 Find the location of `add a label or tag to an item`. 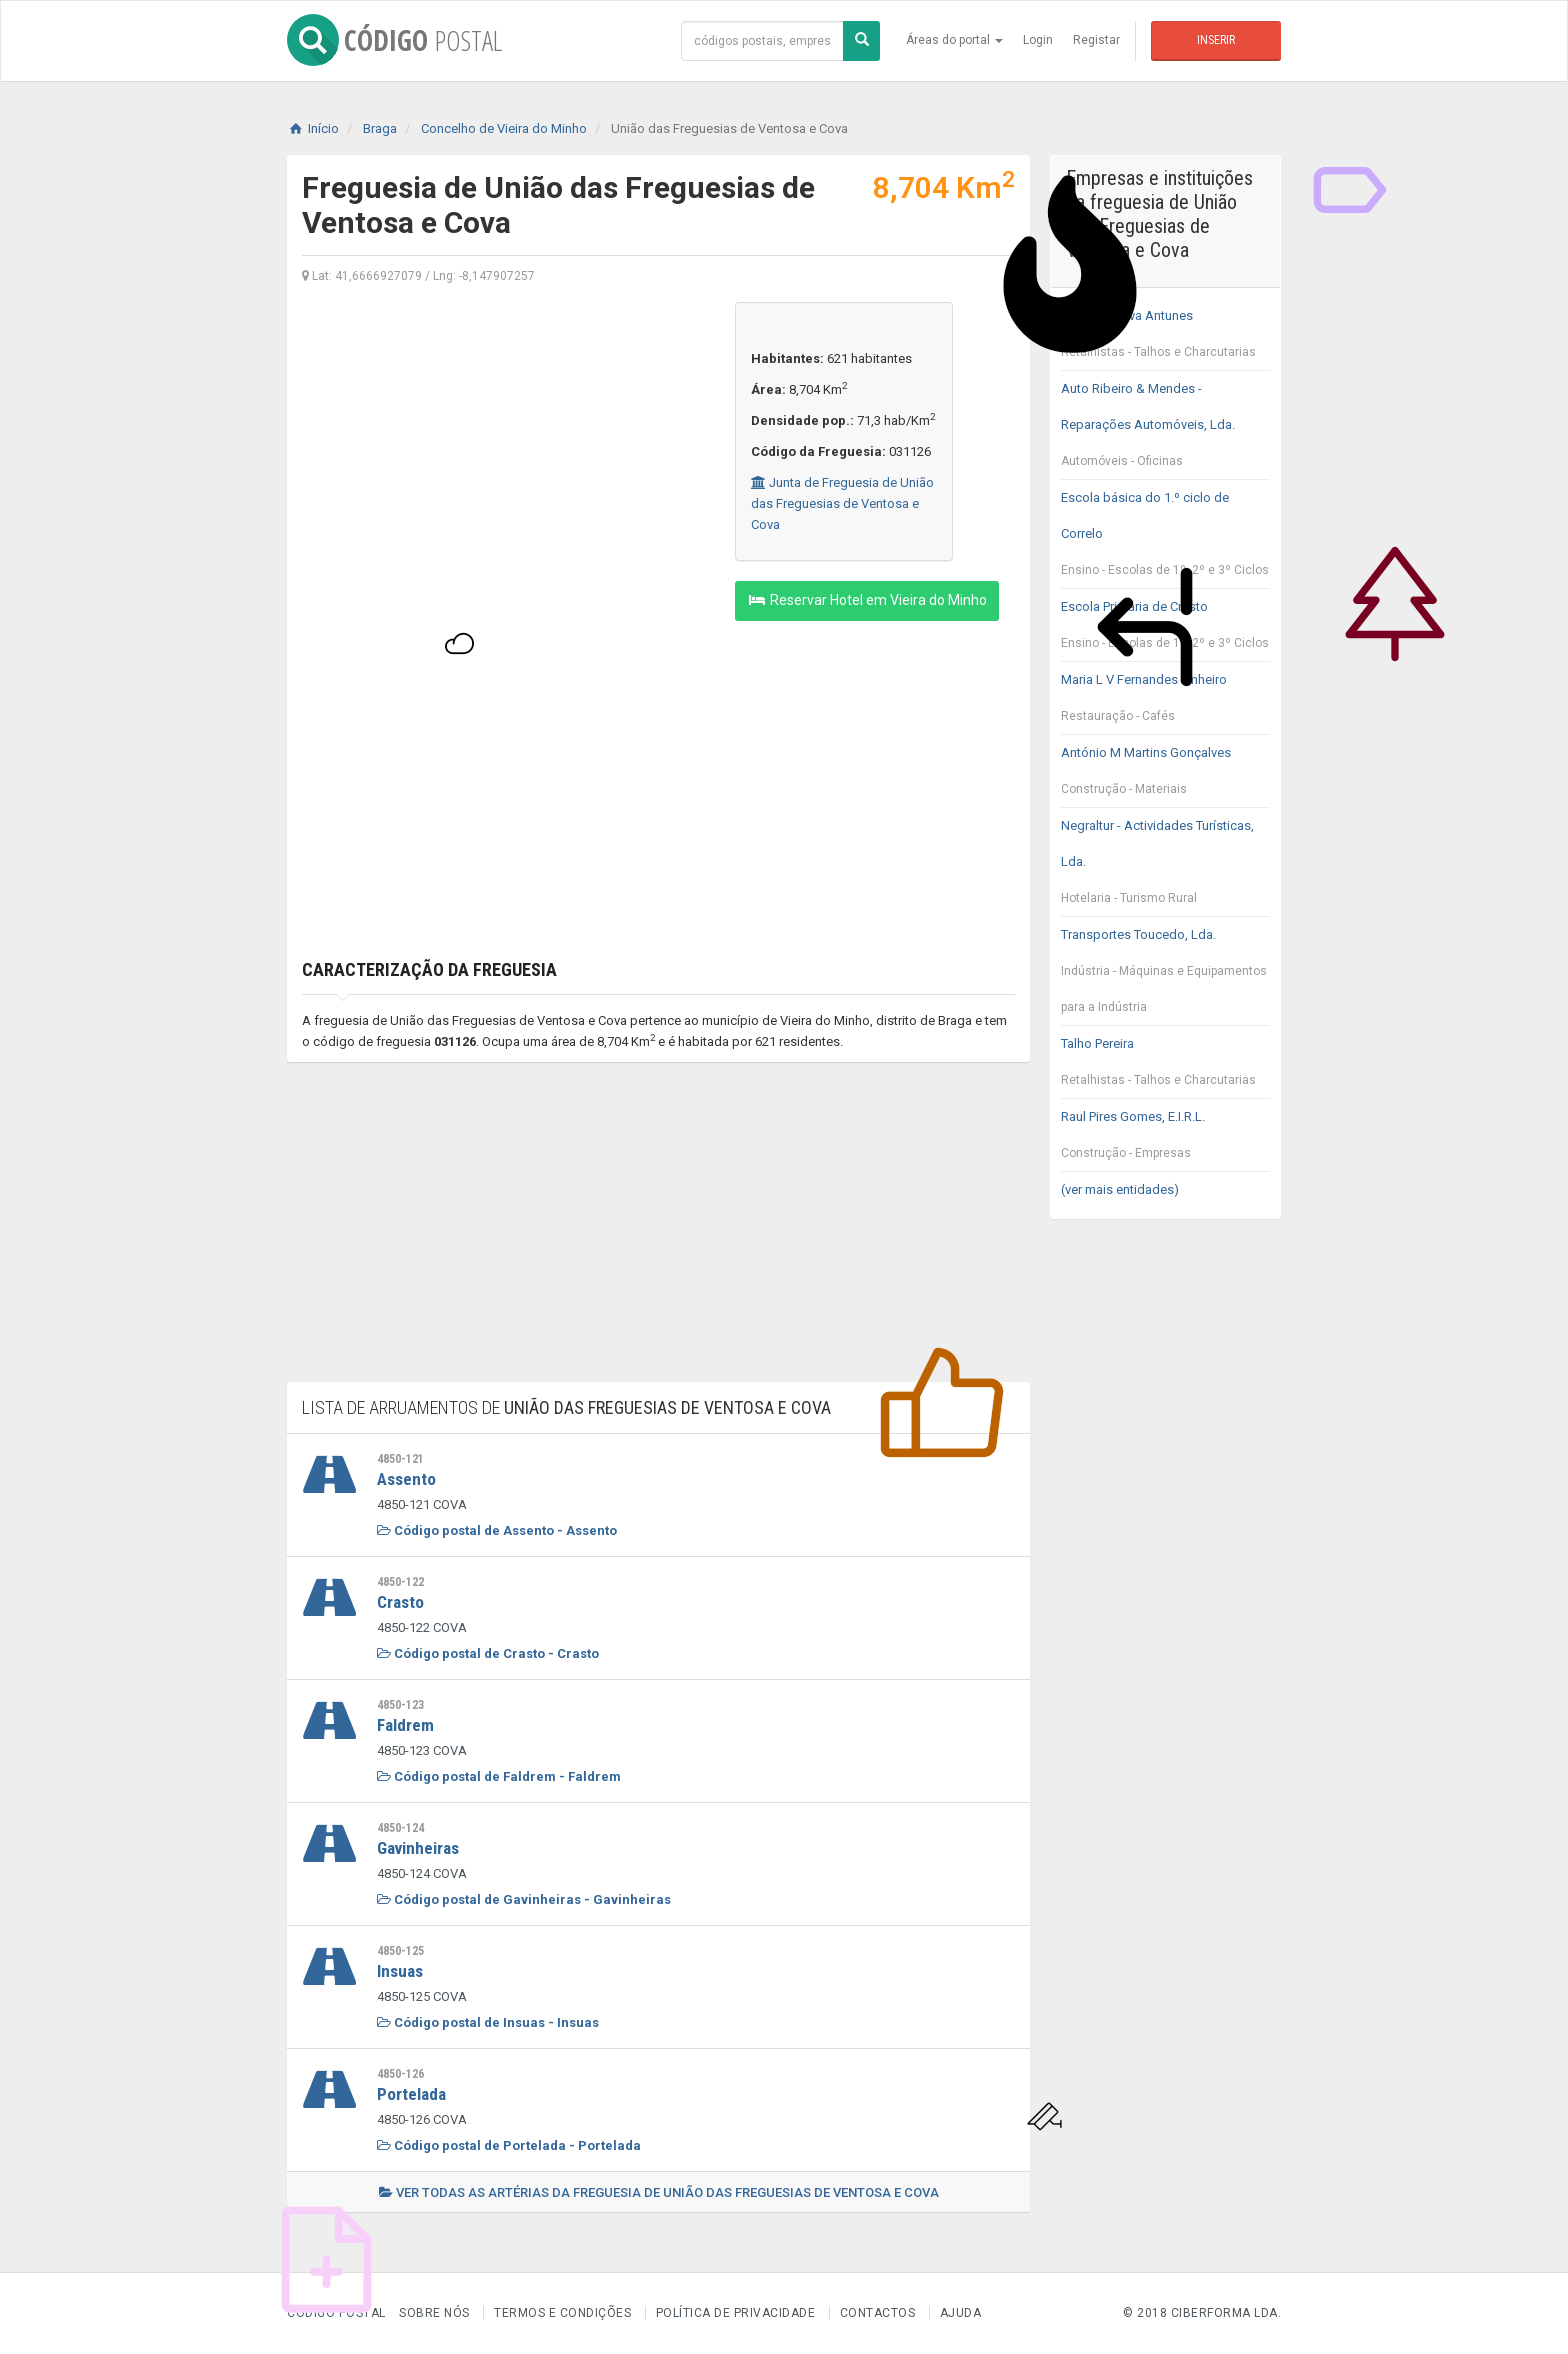

add a label or tag to an item is located at coordinates (1348, 190).